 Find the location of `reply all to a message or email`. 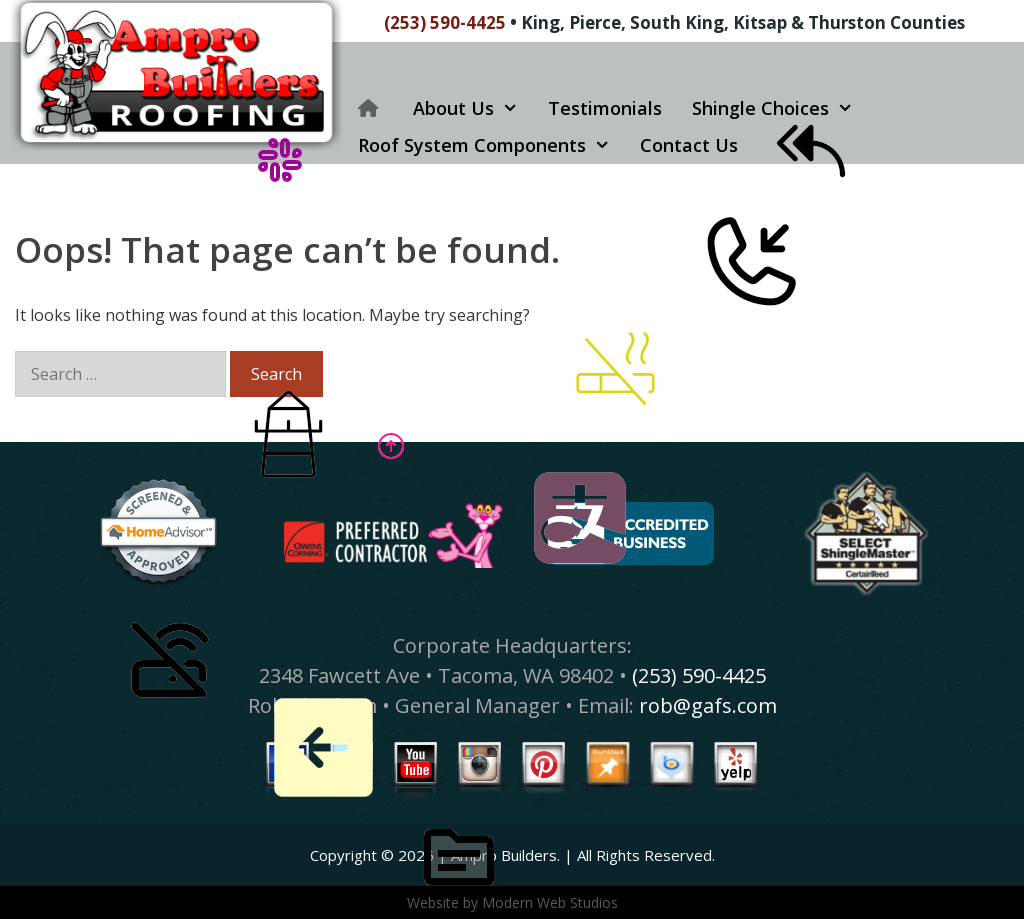

reply all to a message or email is located at coordinates (811, 151).